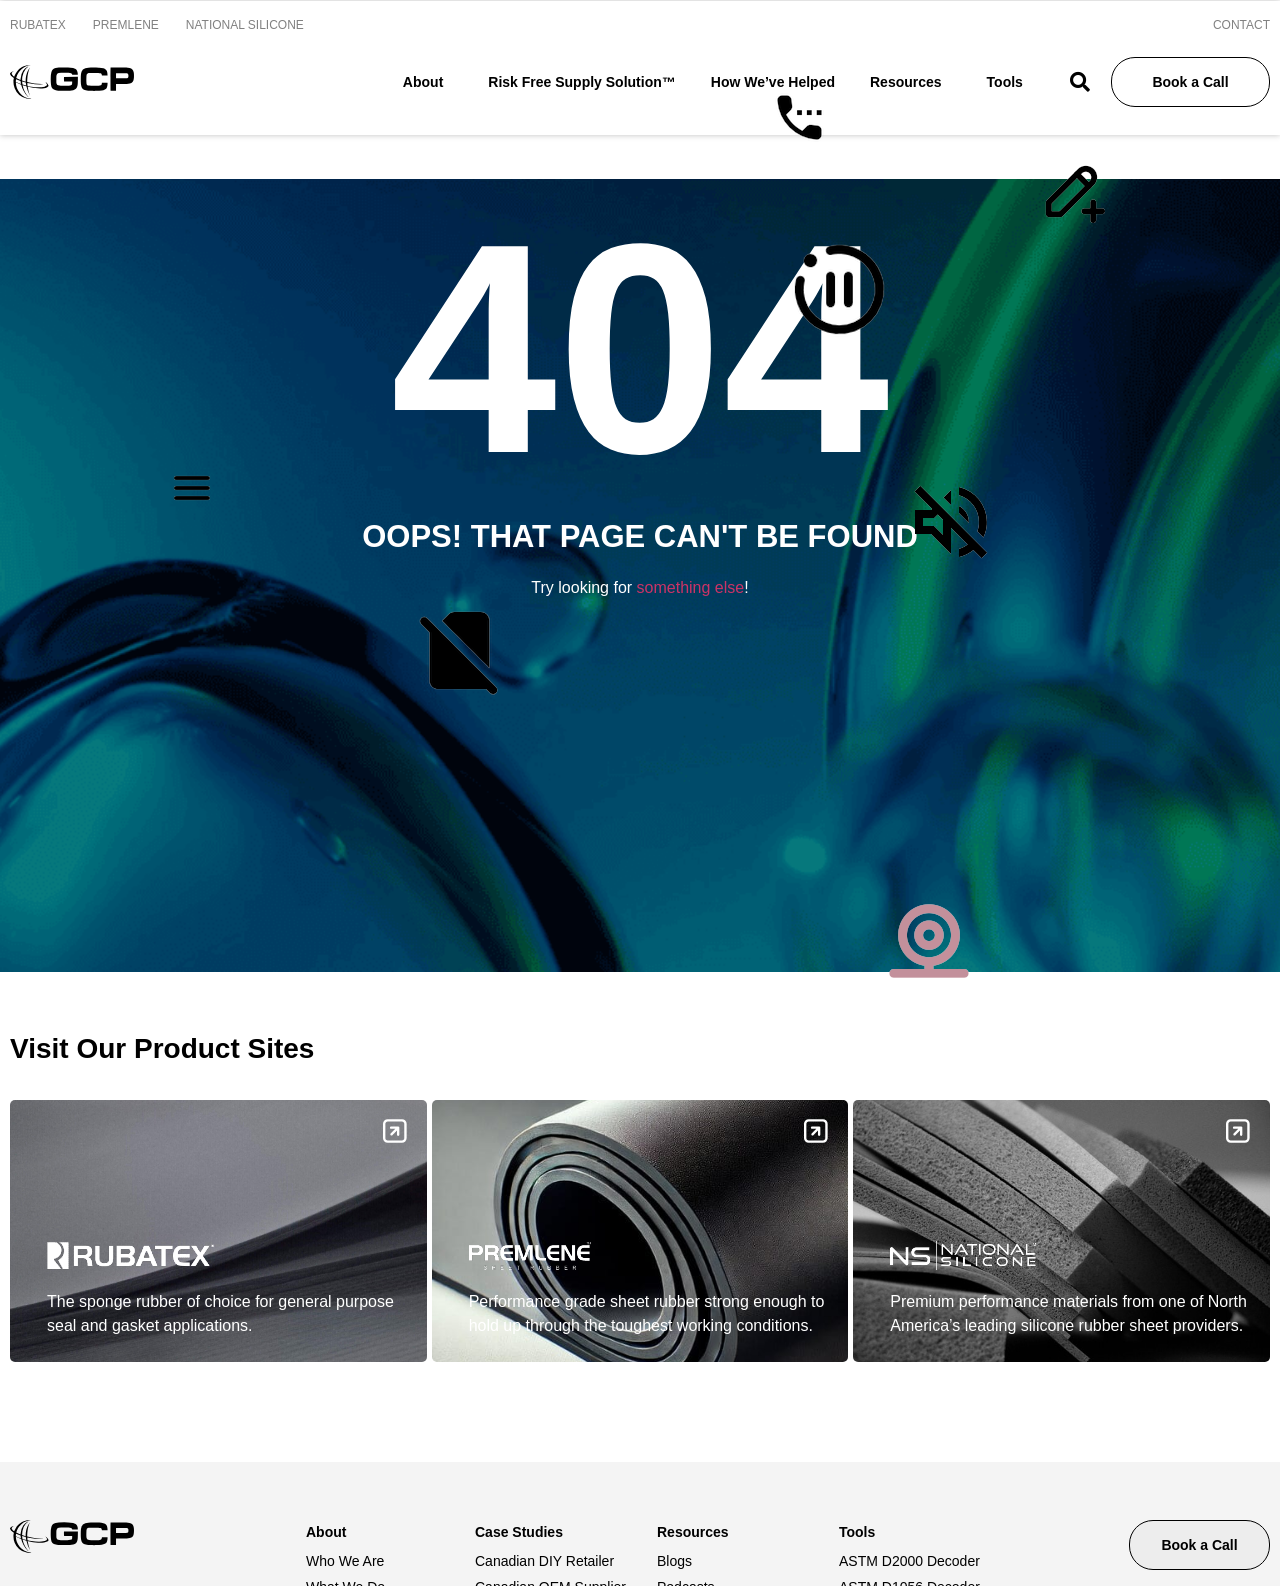  What do you see at coordinates (1072, 190) in the screenshot?
I see `create a new note or document` at bounding box center [1072, 190].